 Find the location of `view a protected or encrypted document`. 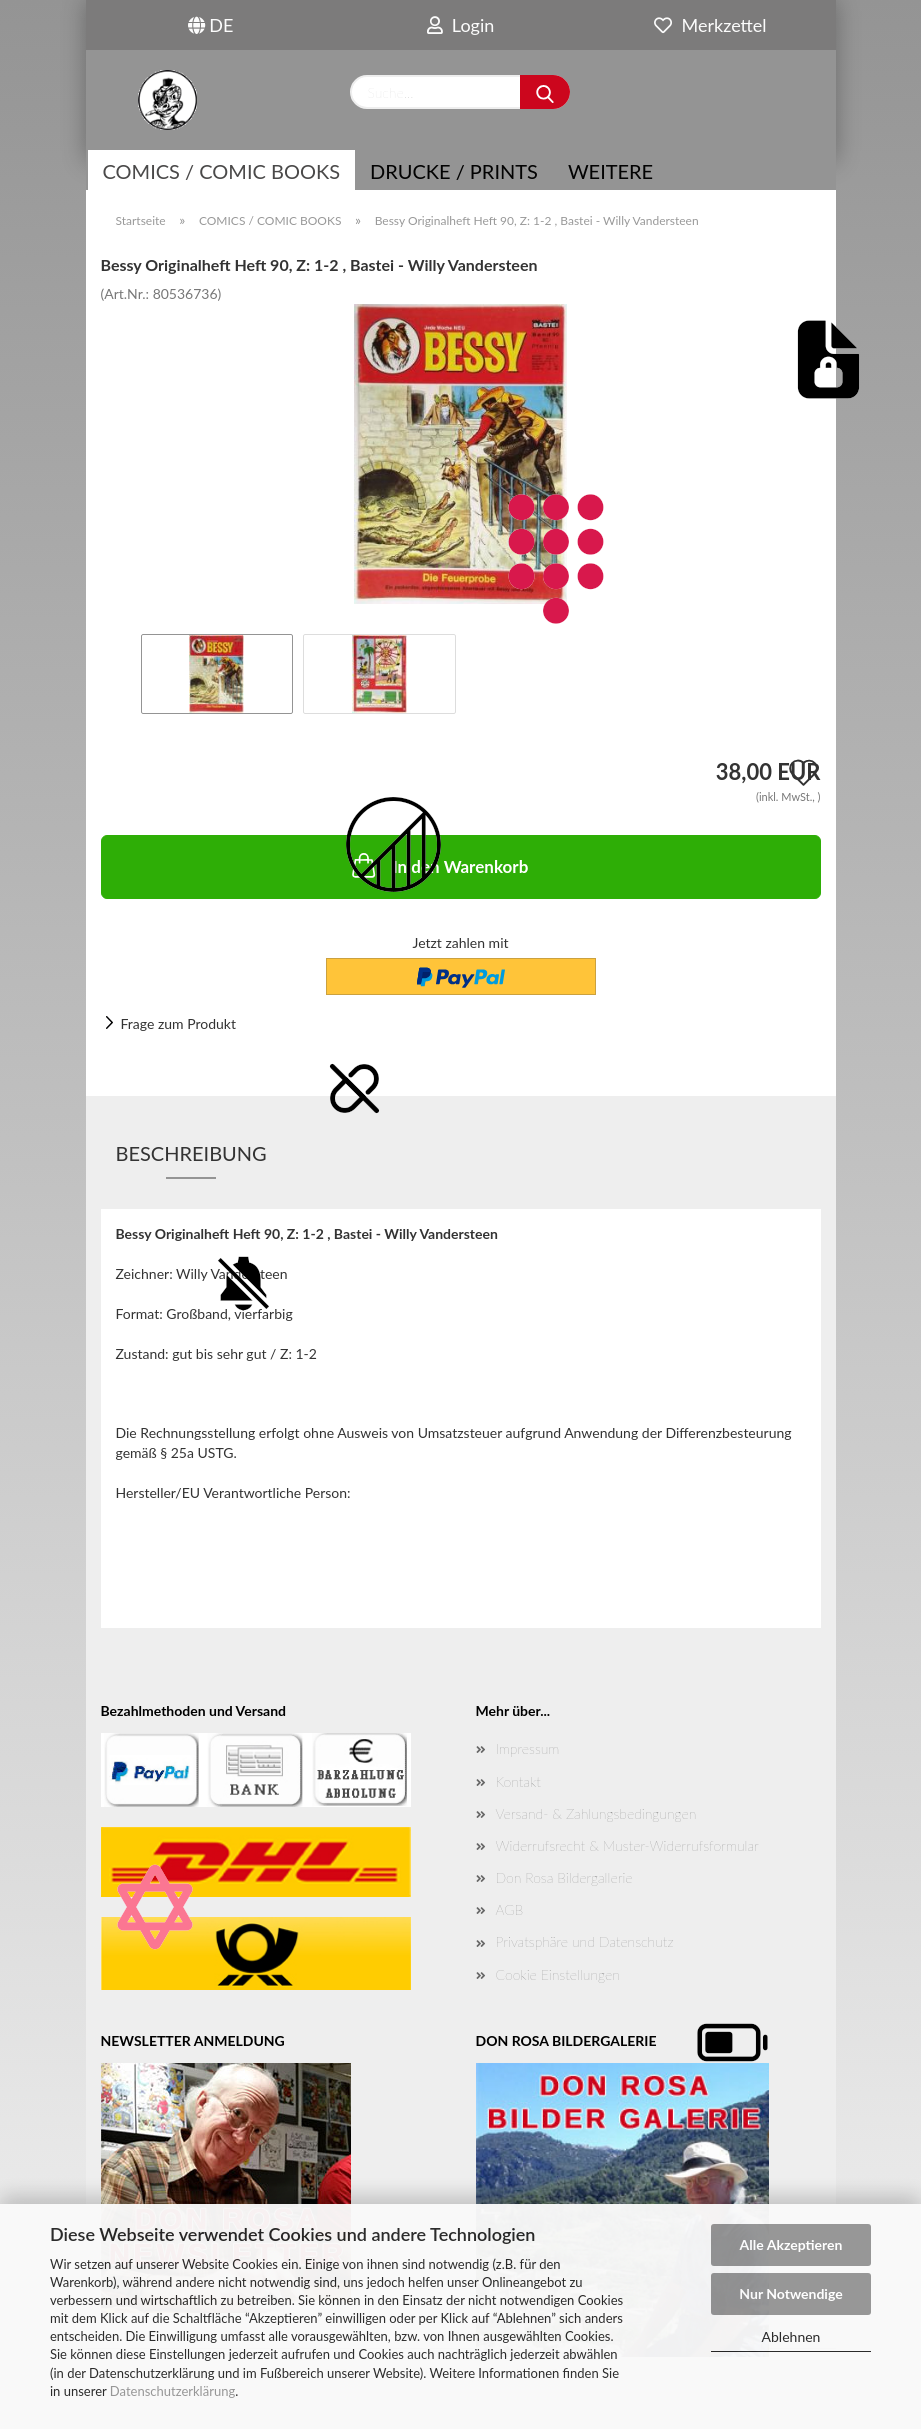

view a protected or encrypted document is located at coordinates (828, 359).